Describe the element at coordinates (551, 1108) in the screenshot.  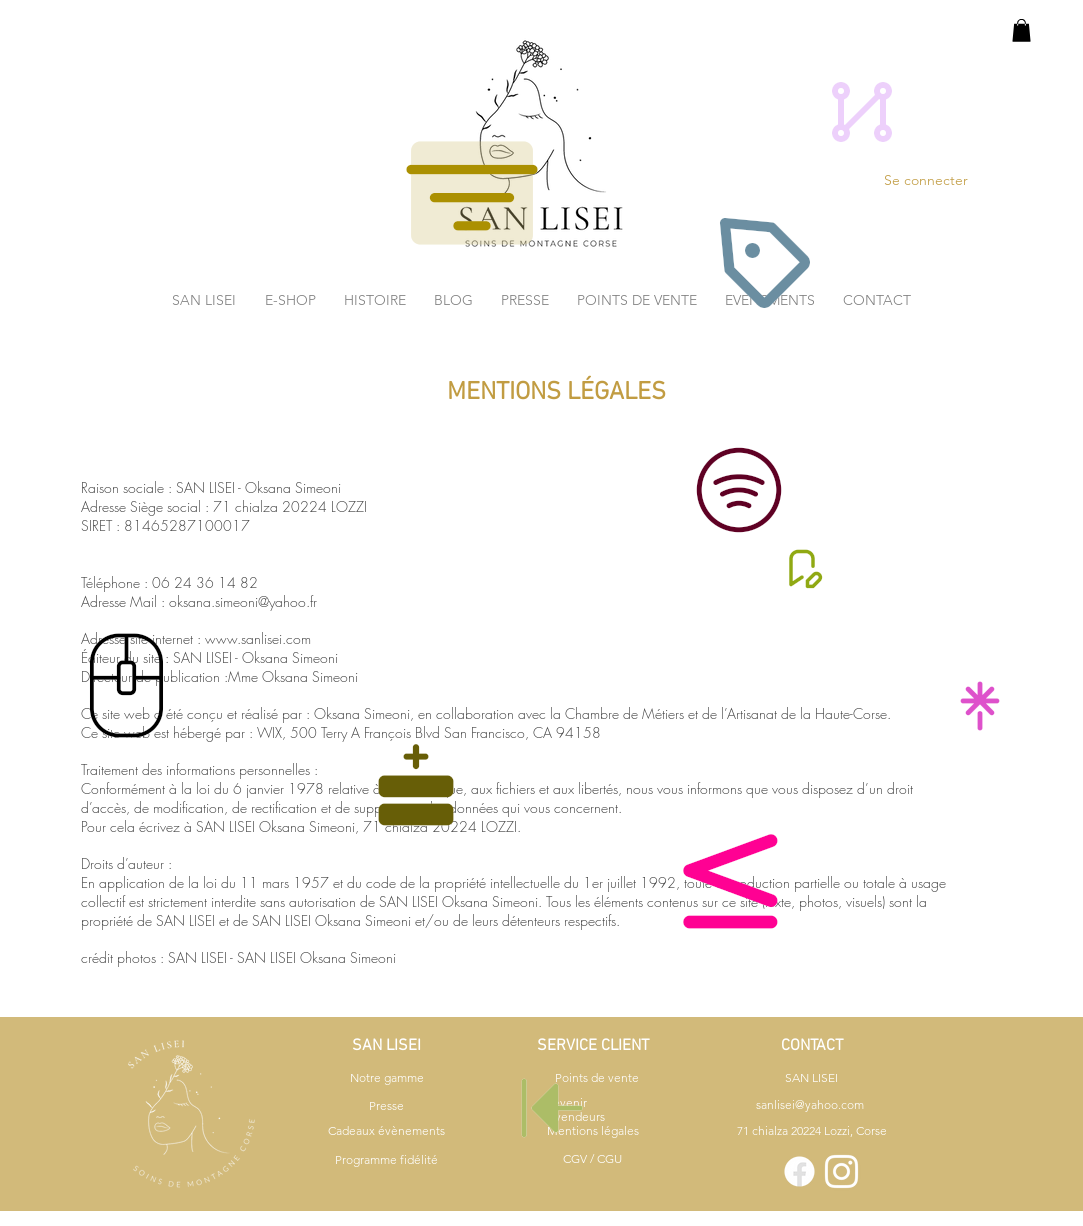
I see `navigate to the beginning or first item` at that location.